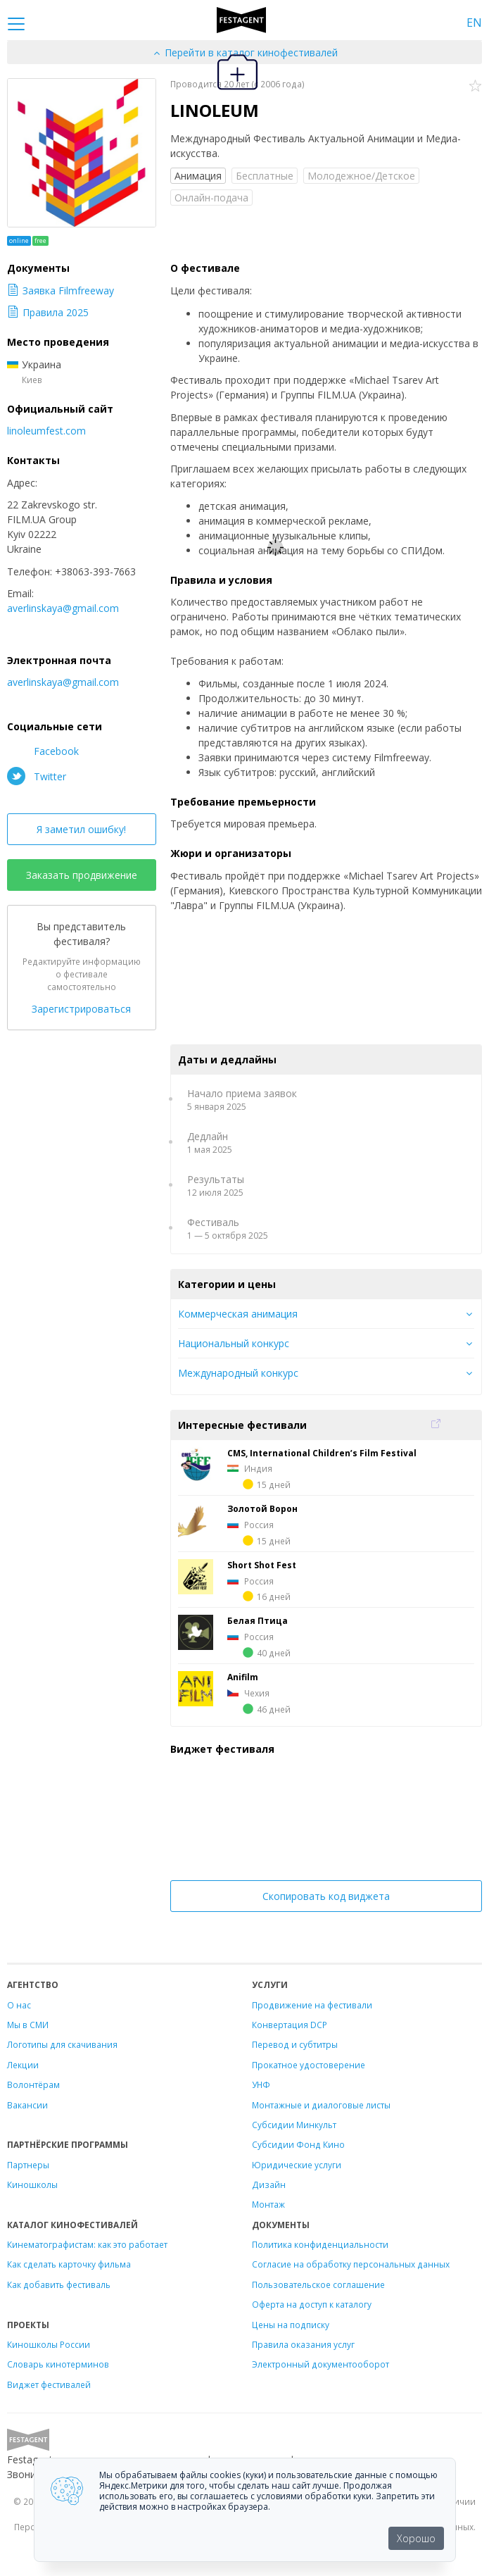  Describe the element at coordinates (275, 547) in the screenshot. I see `indicates content is loading` at that location.